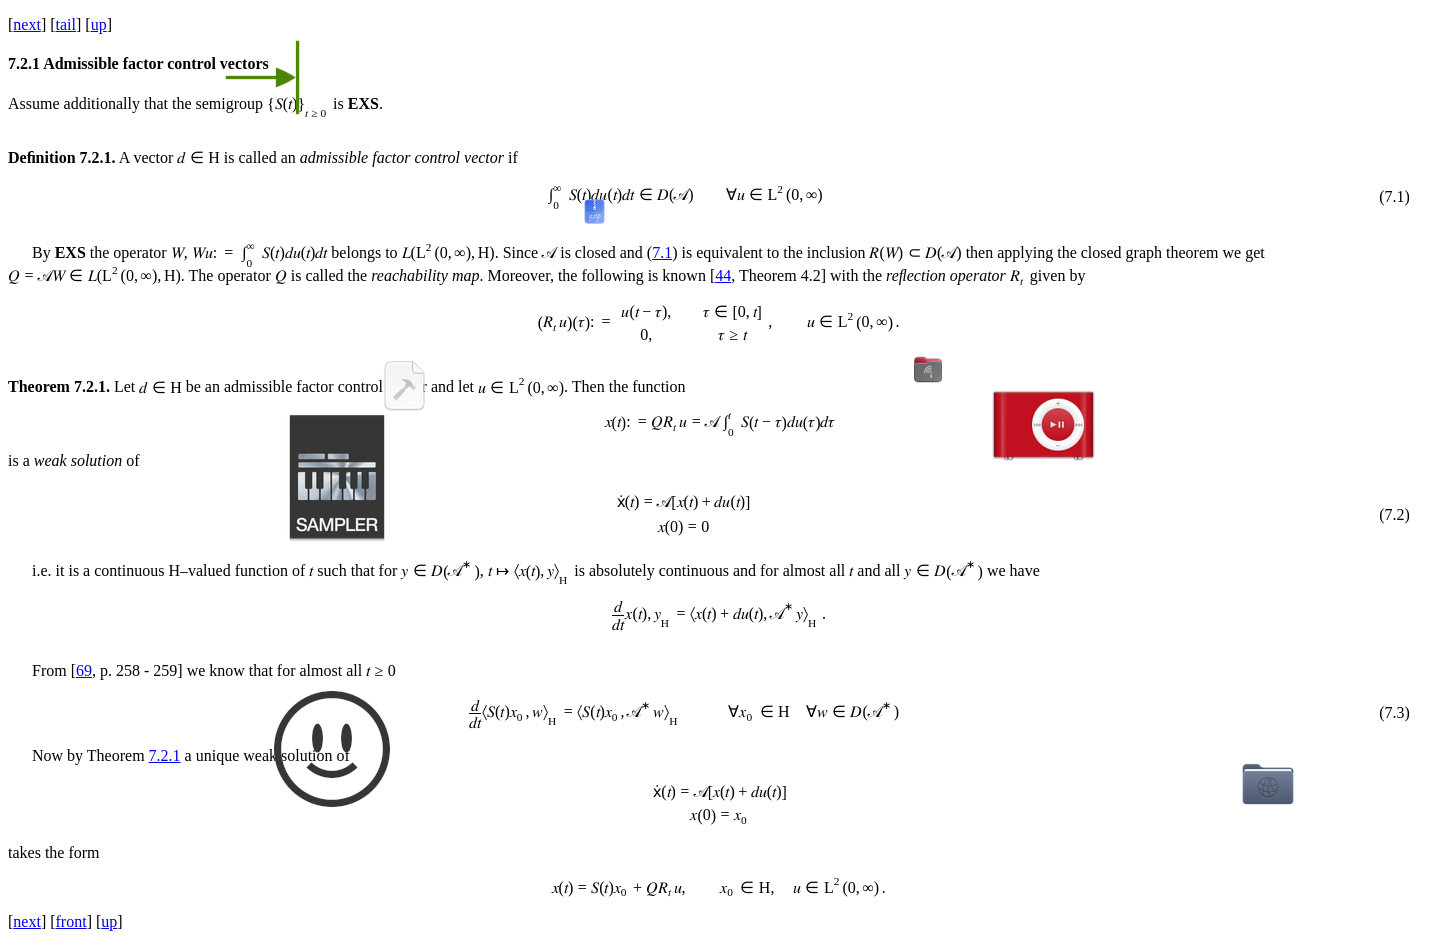 The width and height of the screenshot is (1440, 947). What do you see at coordinates (594, 211) in the screenshot?
I see `a gzip compressed archive file` at bounding box center [594, 211].